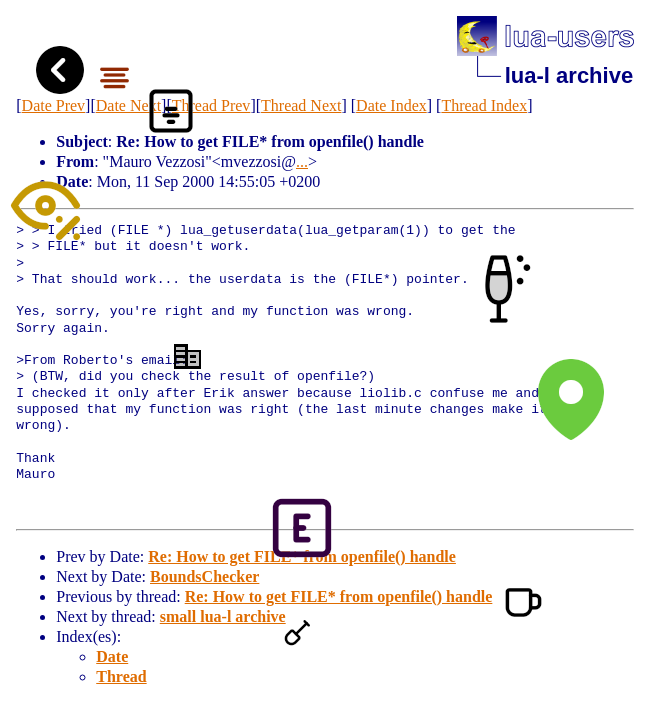 Image resolution: width=650 pixels, height=720 pixels. Describe the element at coordinates (60, 70) in the screenshot. I see `go back to the previous screen` at that location.